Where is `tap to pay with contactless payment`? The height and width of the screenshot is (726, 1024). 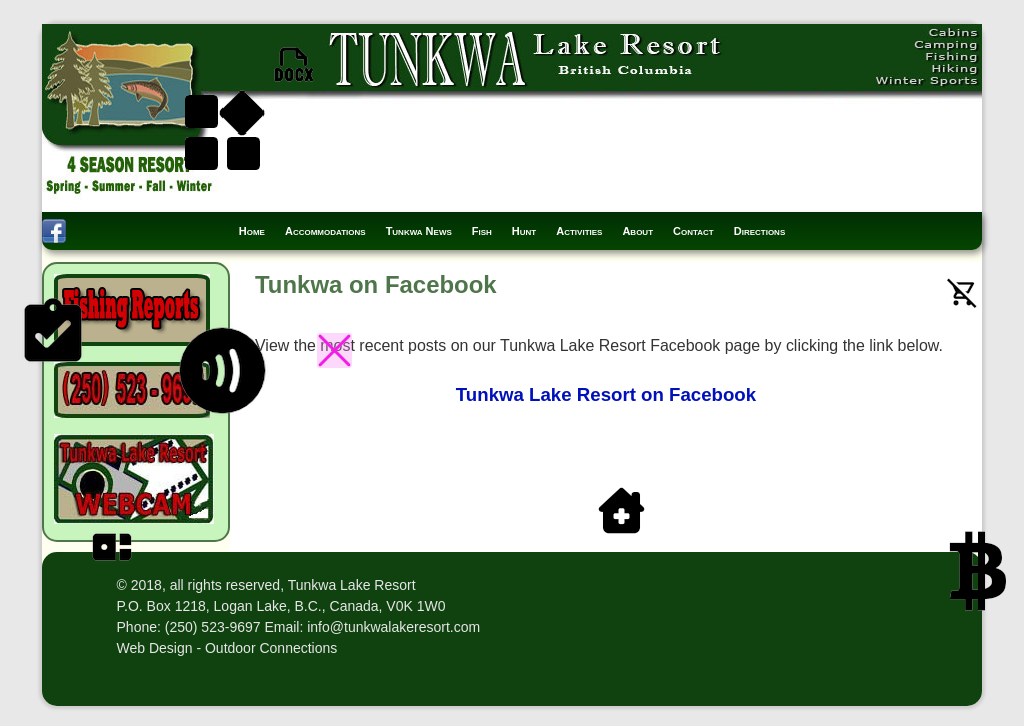 tap to pay with contactless payment is located at coordinates (222, 370).